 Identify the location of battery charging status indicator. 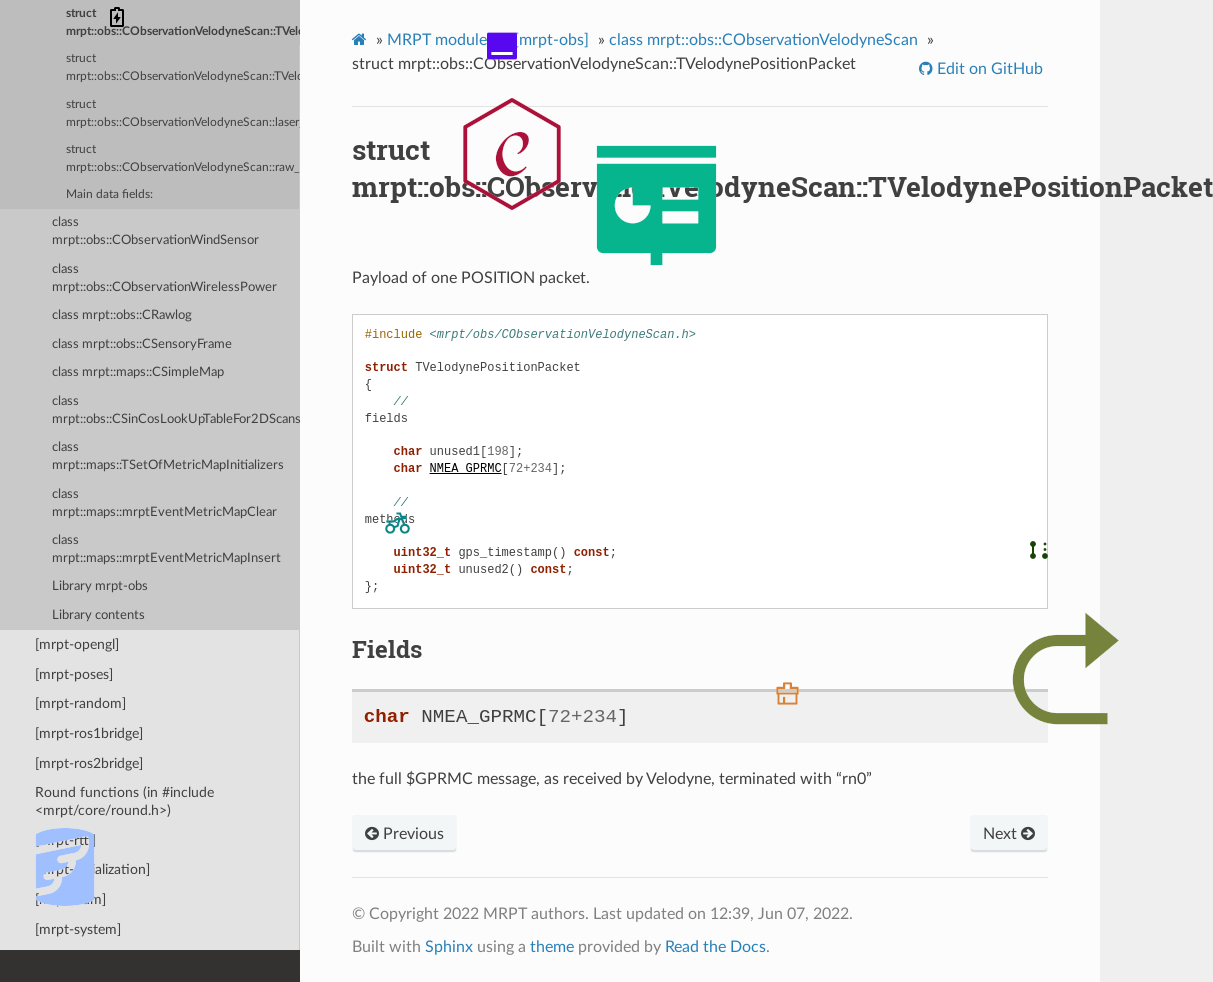
(117, 17).